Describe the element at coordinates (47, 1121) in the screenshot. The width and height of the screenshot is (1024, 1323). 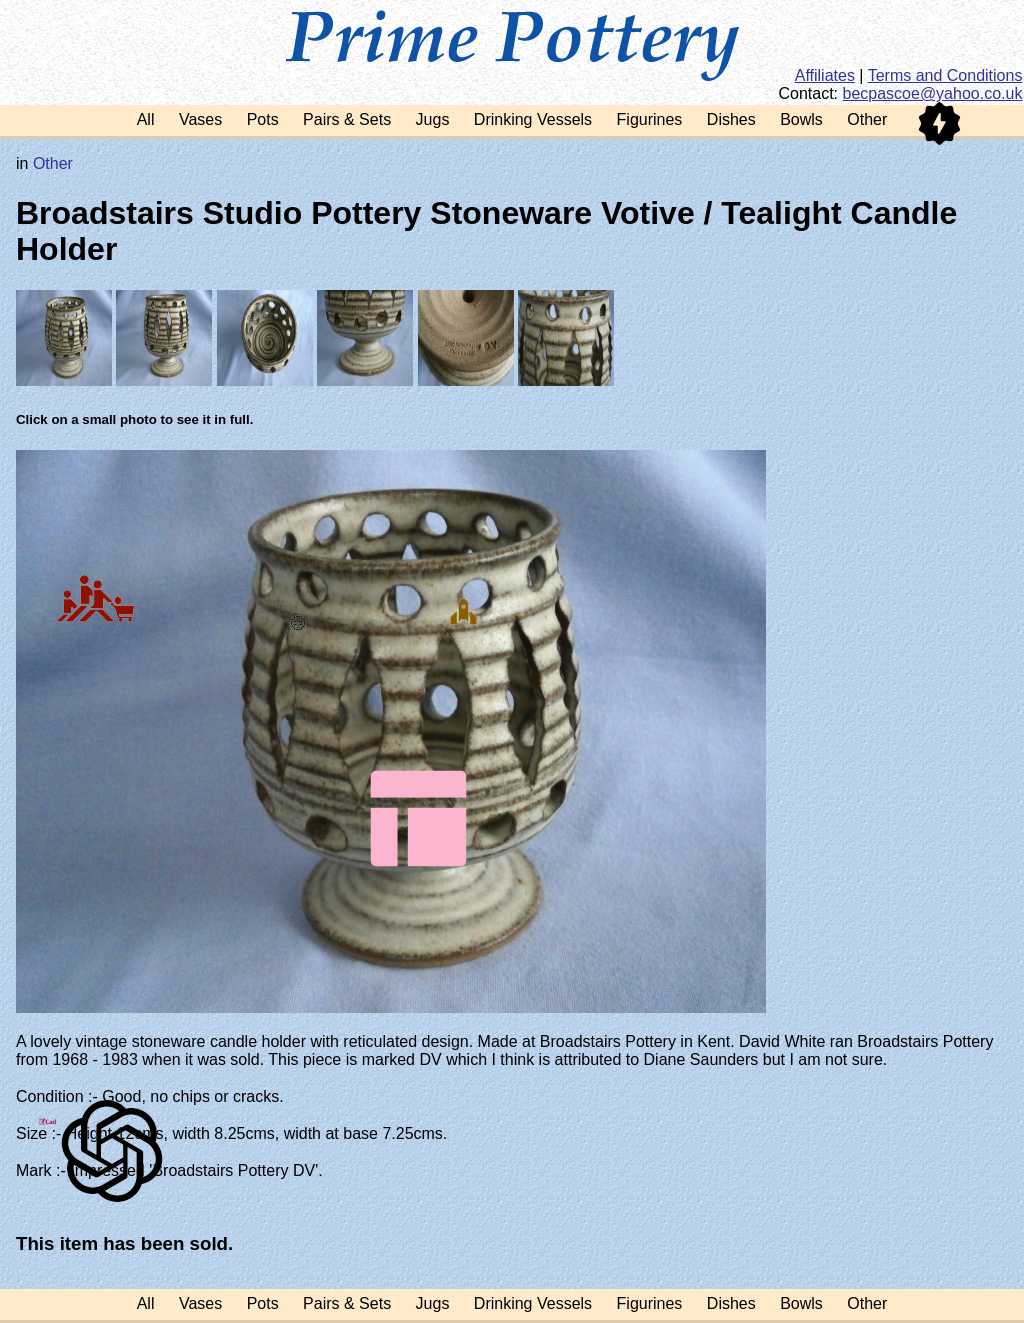
I see `open KiCad electronic design automation software` at that location.